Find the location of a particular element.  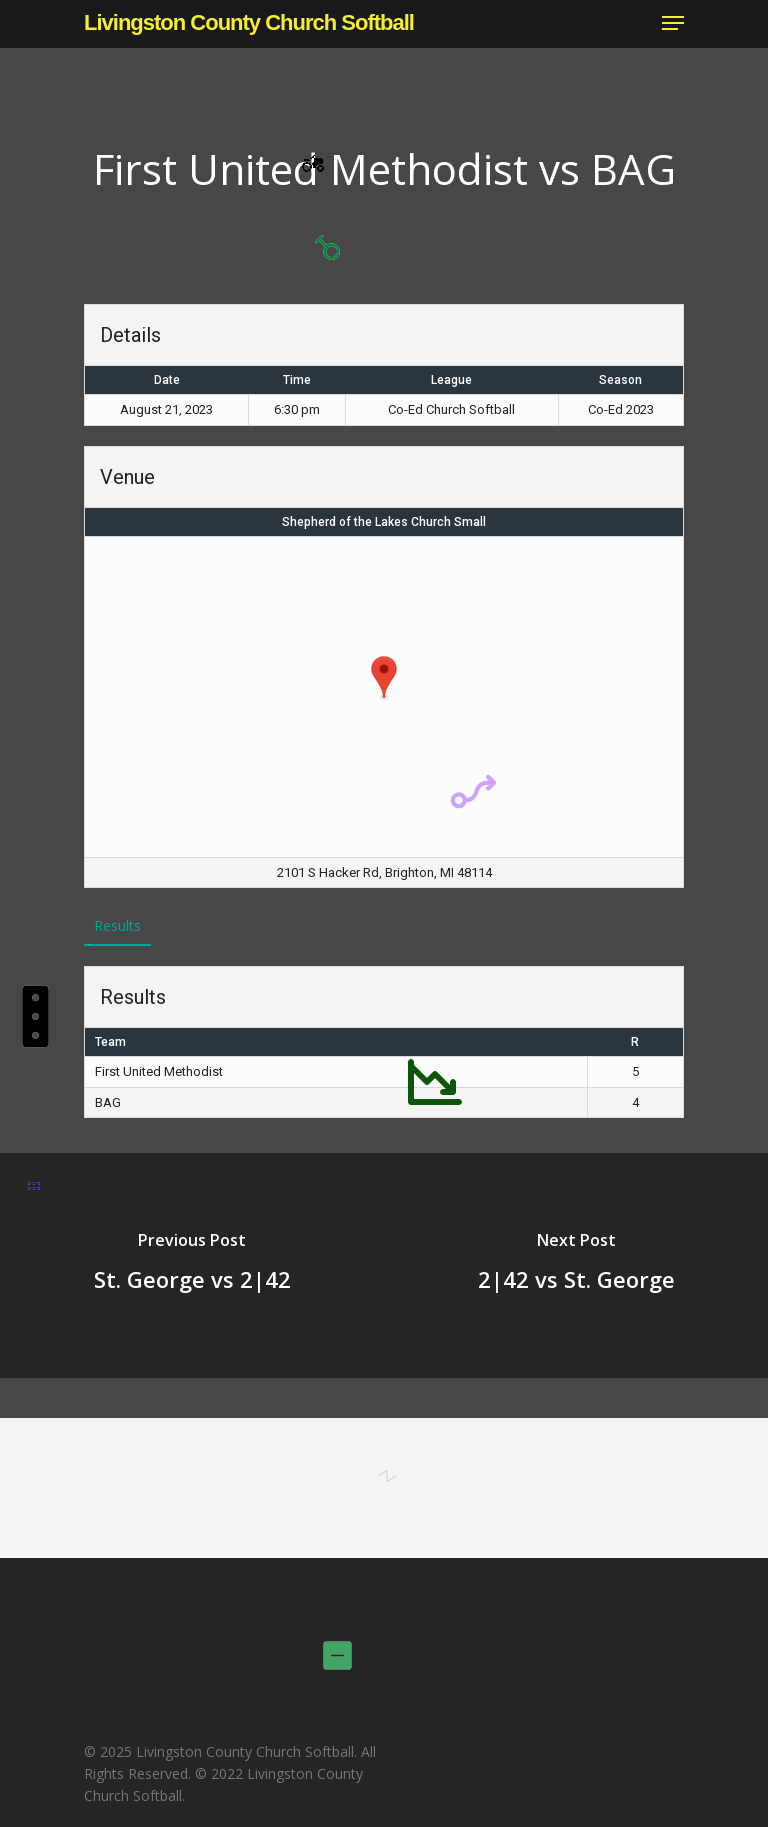

open more options menu is located at coordinates (35, 1016).